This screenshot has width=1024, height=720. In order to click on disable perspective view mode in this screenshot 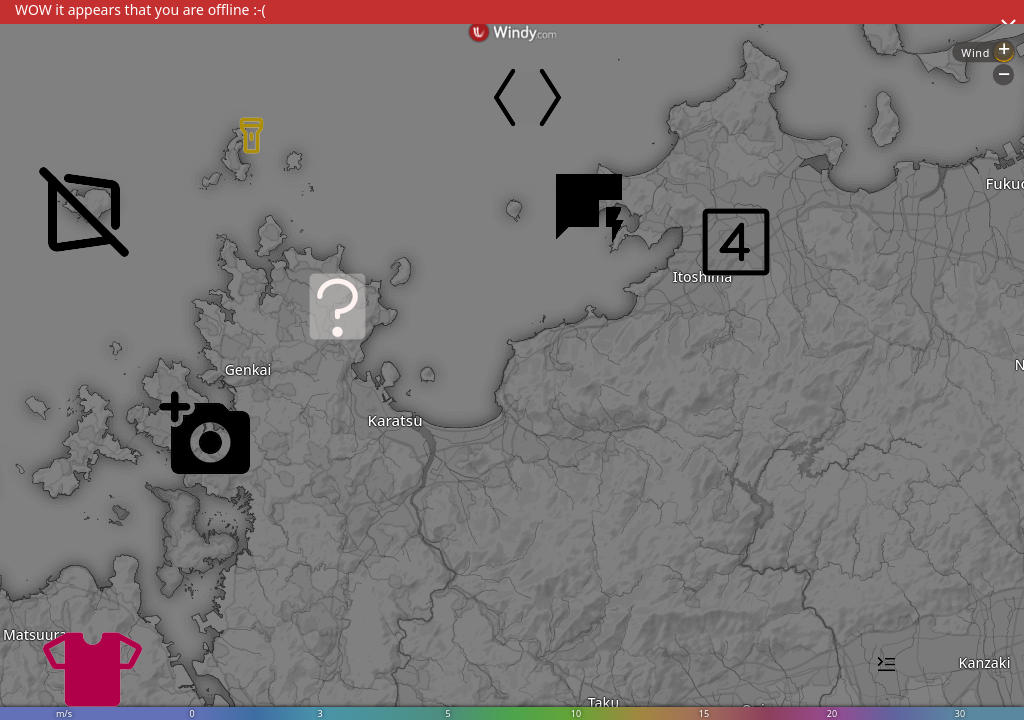, I will do `click(84, 212)`.